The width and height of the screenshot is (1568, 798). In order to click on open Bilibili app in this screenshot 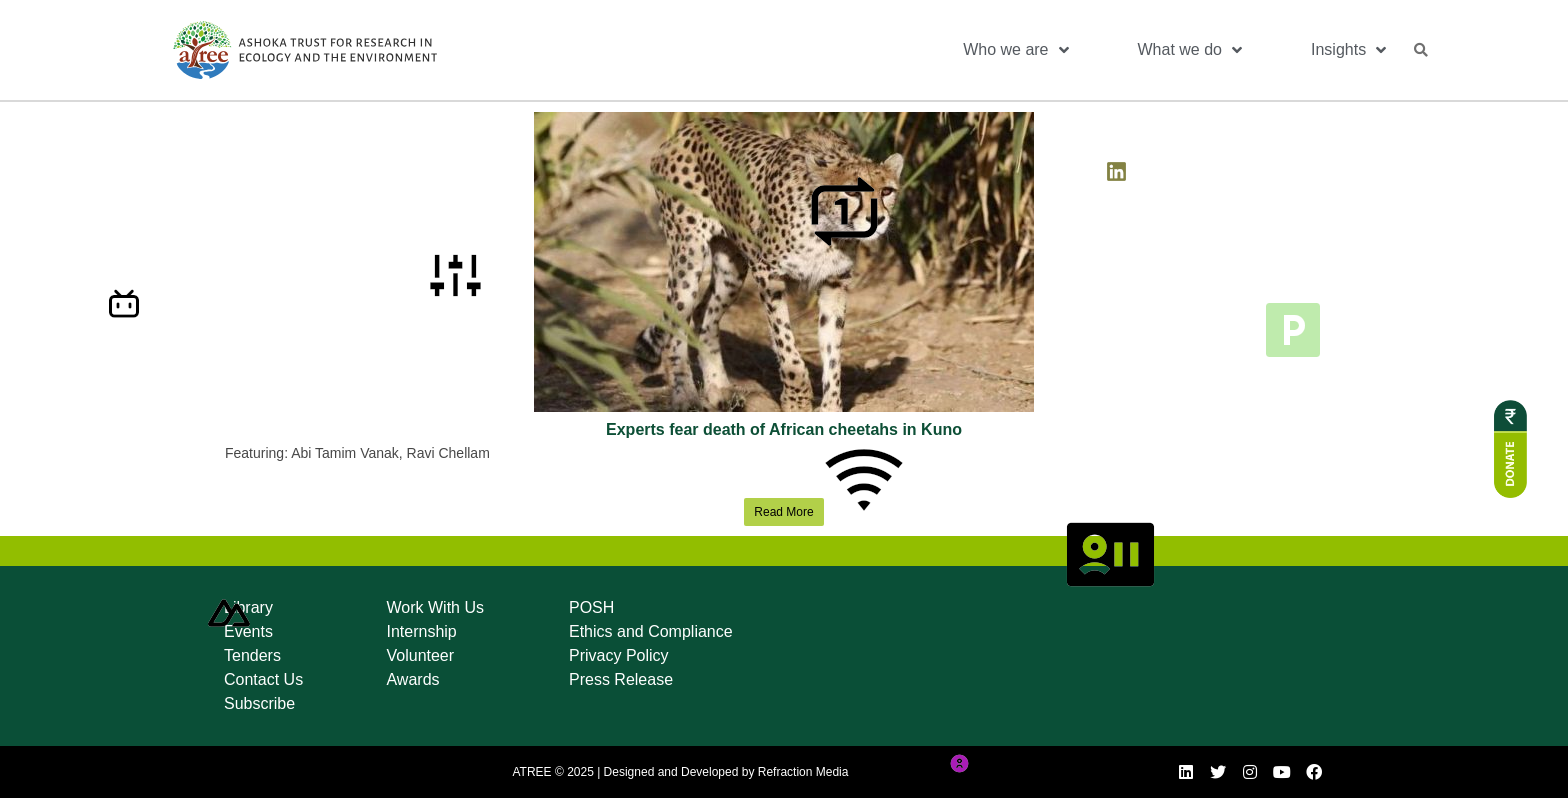, I will do `click(124, 304)`.